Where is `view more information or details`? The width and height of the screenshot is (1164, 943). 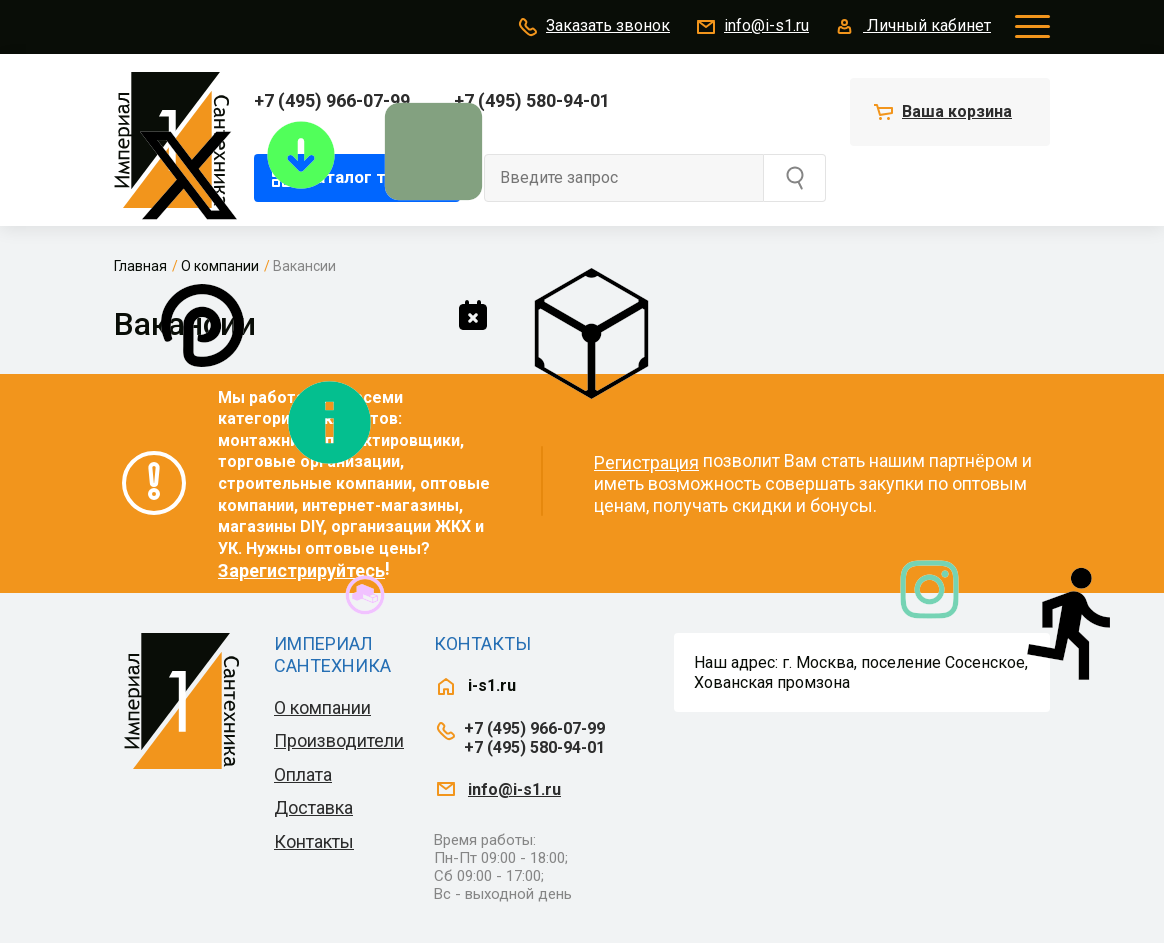
view more information or details is located at coordinates (329, 422).